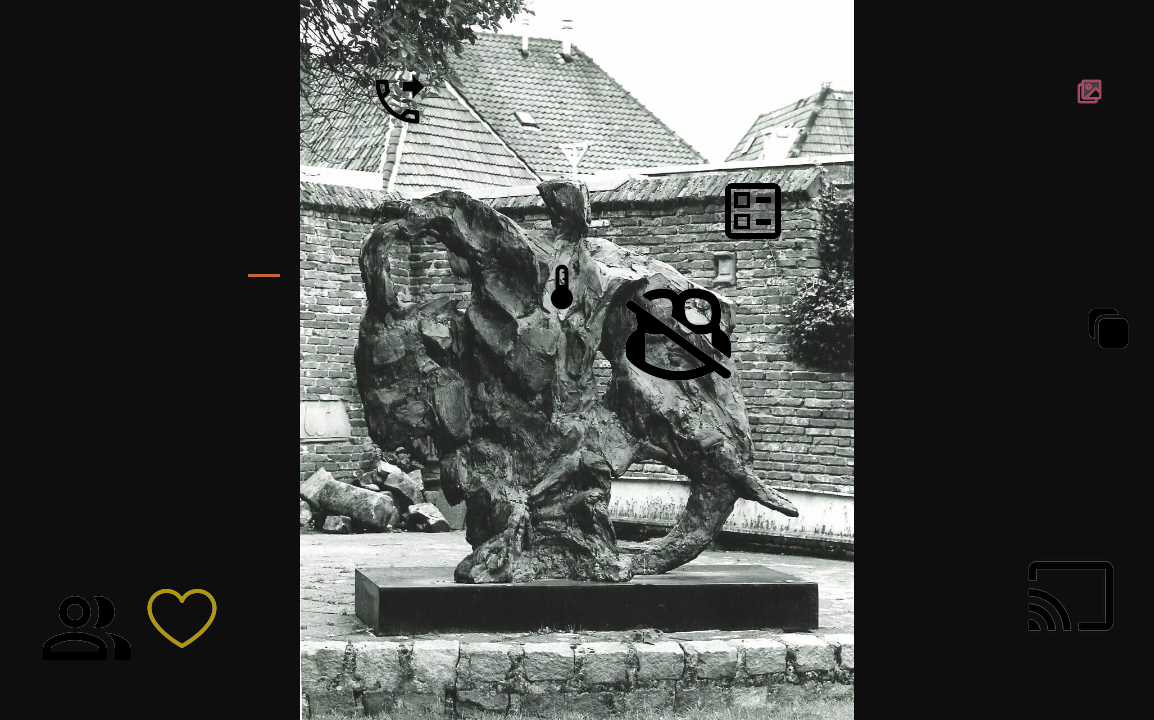  I want to click on adjust temperature settings, so click(562, 287).